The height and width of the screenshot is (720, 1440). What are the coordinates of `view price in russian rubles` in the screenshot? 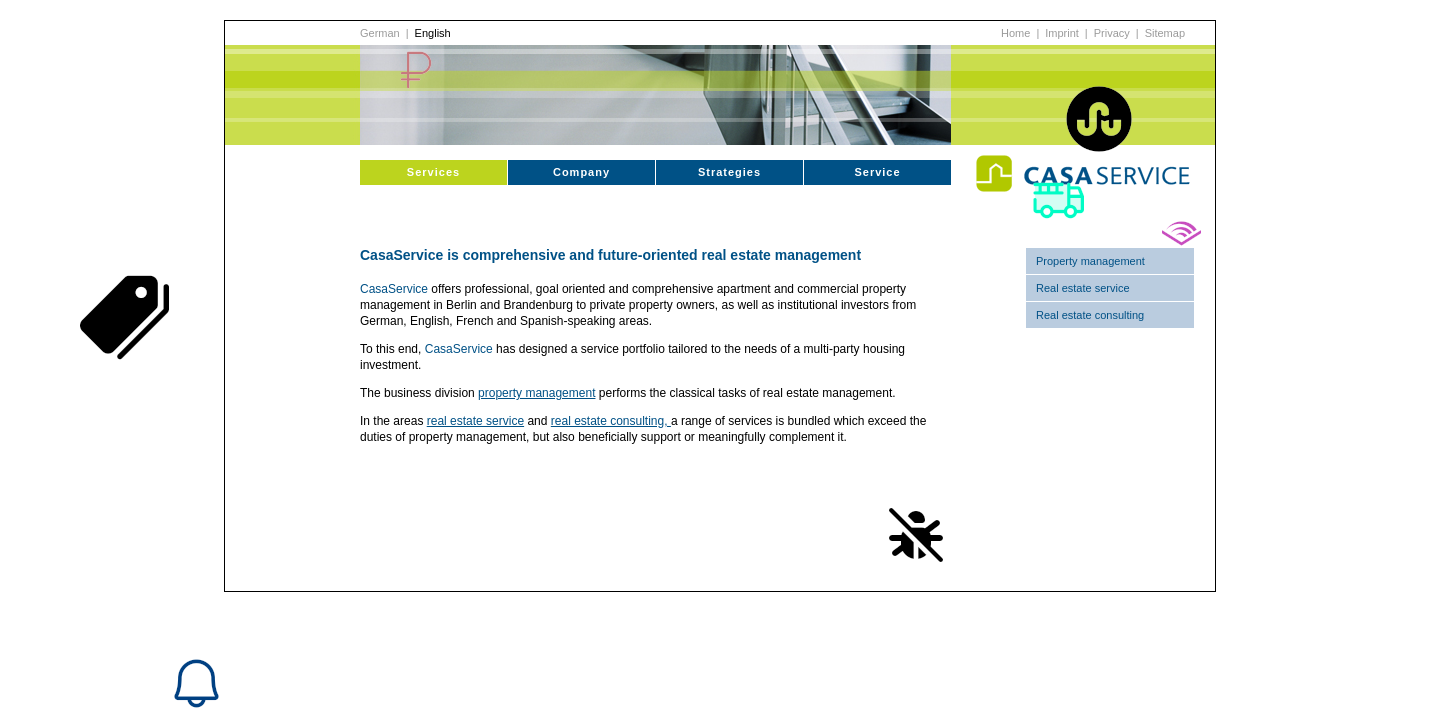 It's located at (416, 70).